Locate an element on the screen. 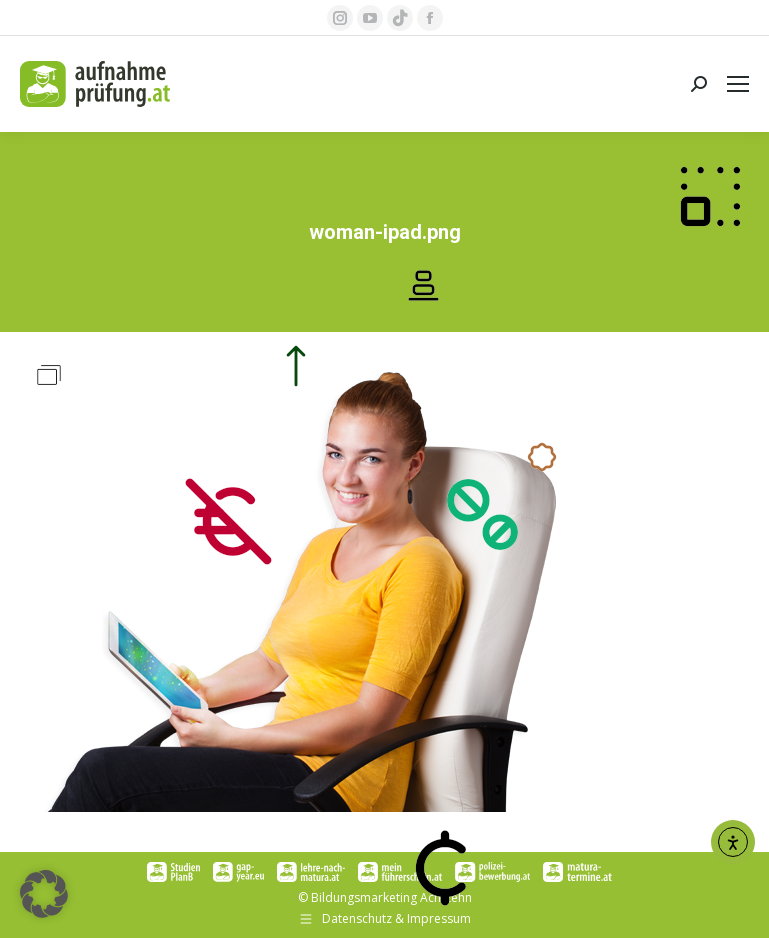  align content to bottom-left corner is located at coordinates (710, 196).